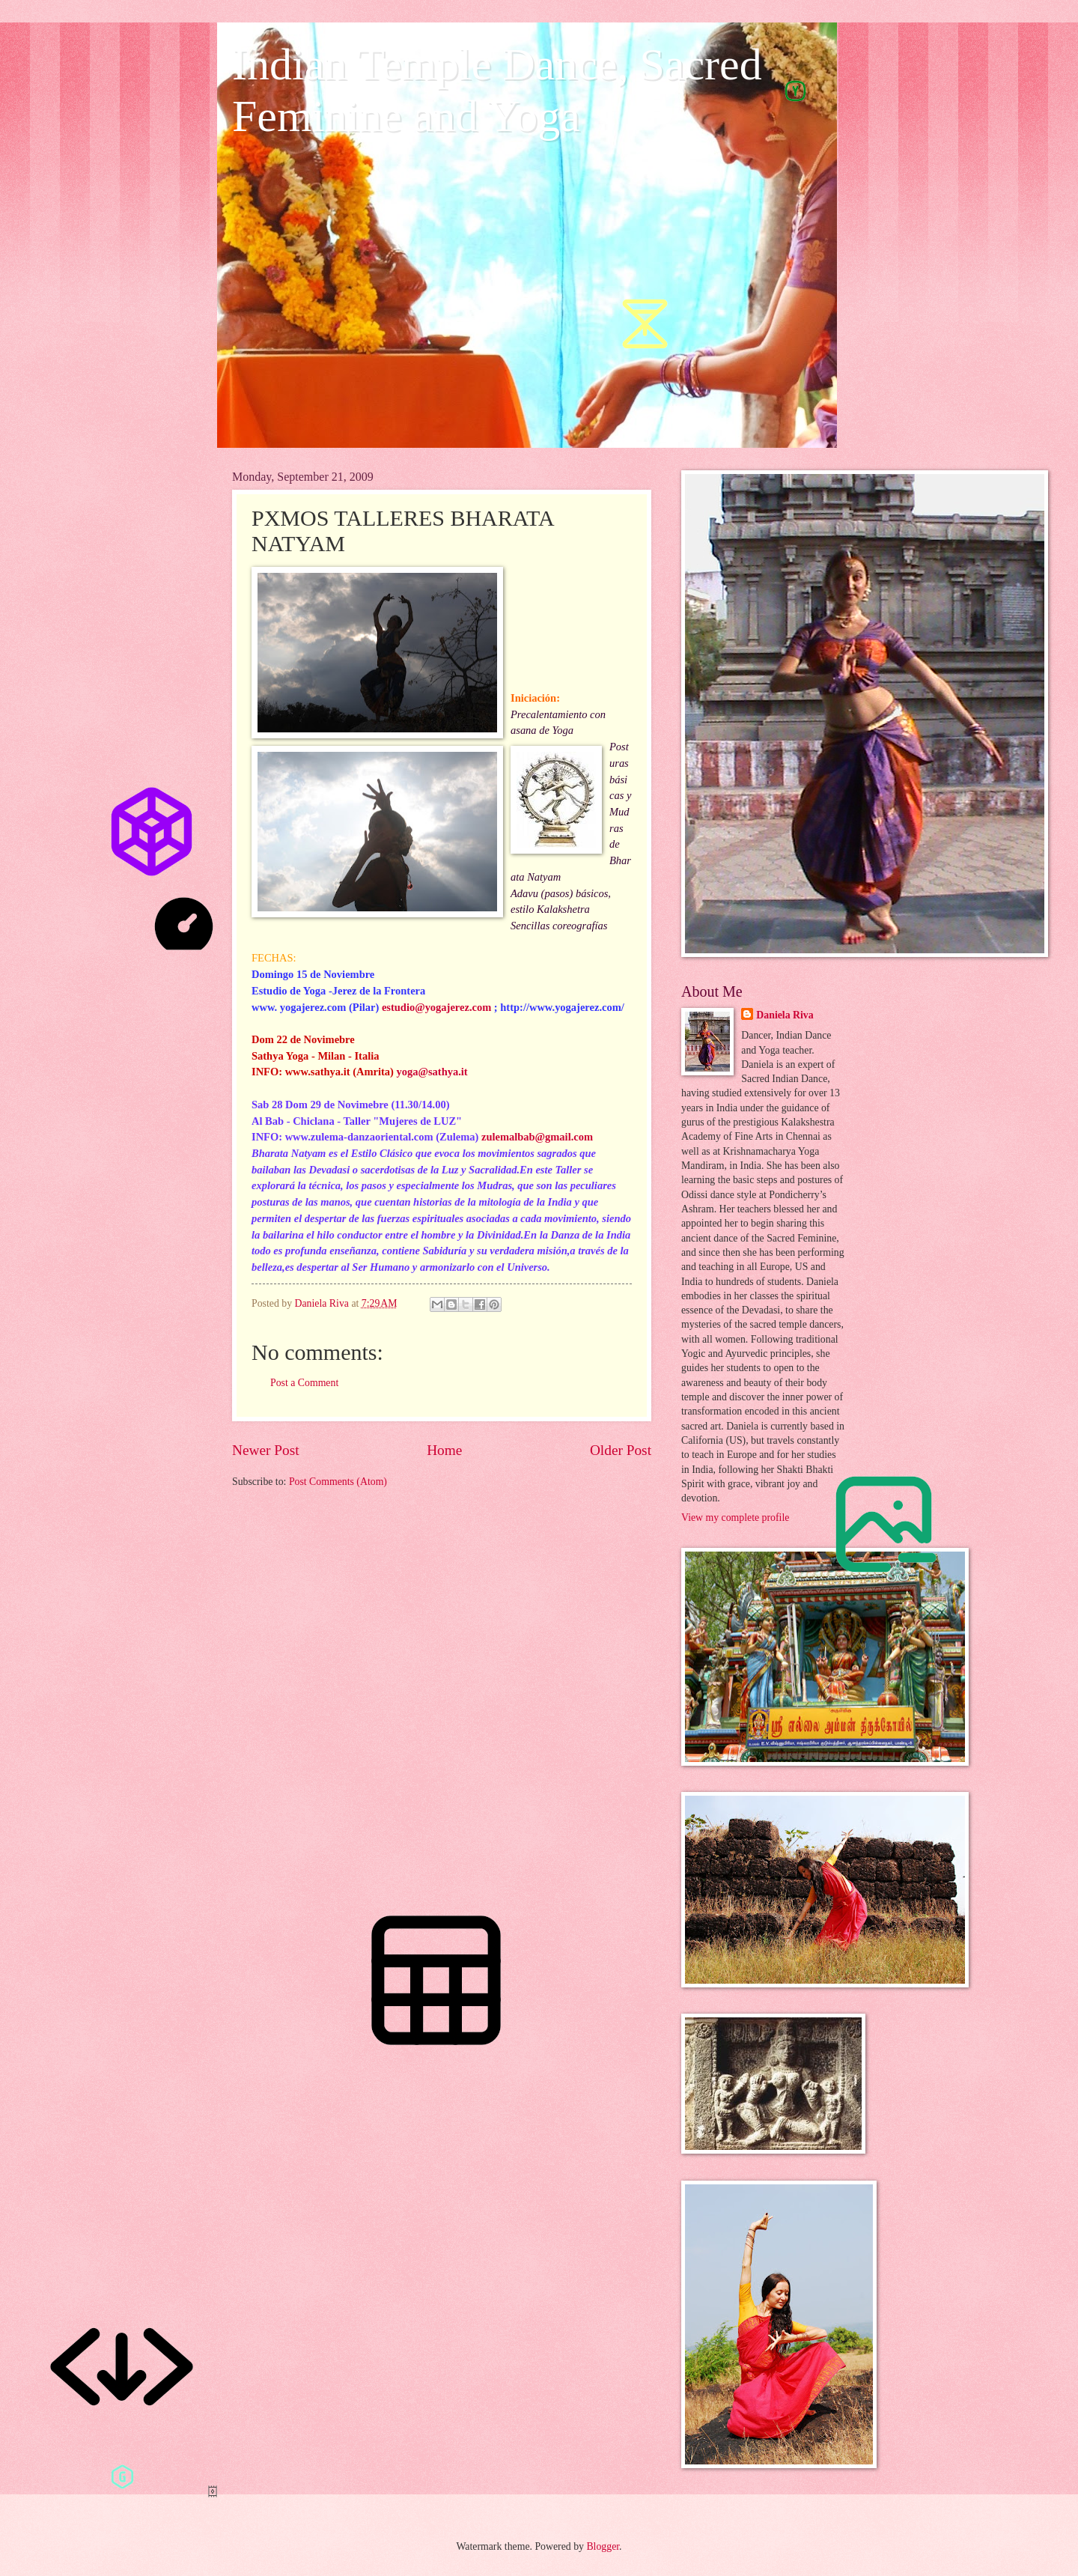 This screenshot has height=2576, width=1078. What do you see at coordinates (151, 831) in the screenshot?
I see `open NetBeans IDE` at bounding box center [151, 831].